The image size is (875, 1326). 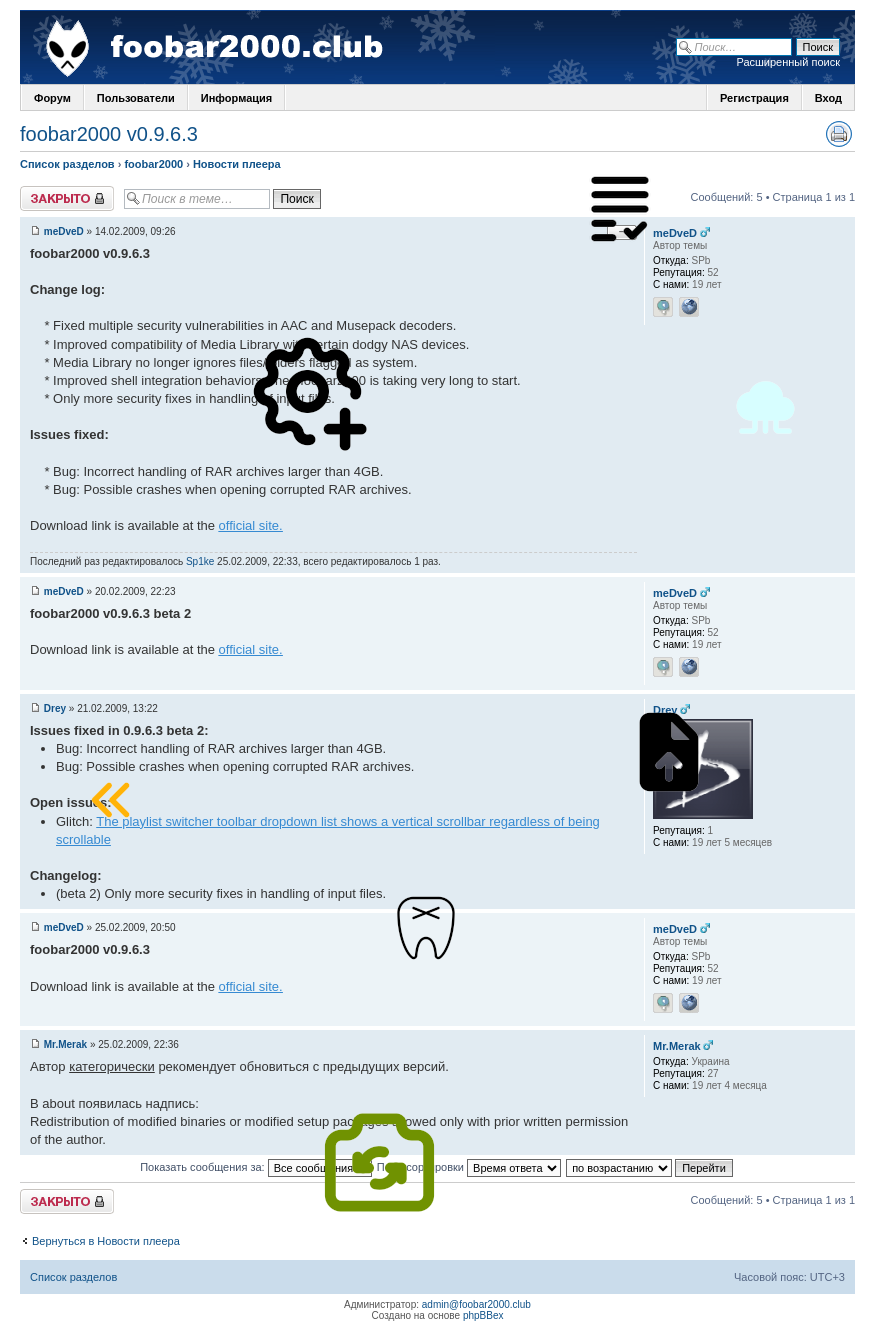 I want to click on upload a file, so click(x=669, y=752).